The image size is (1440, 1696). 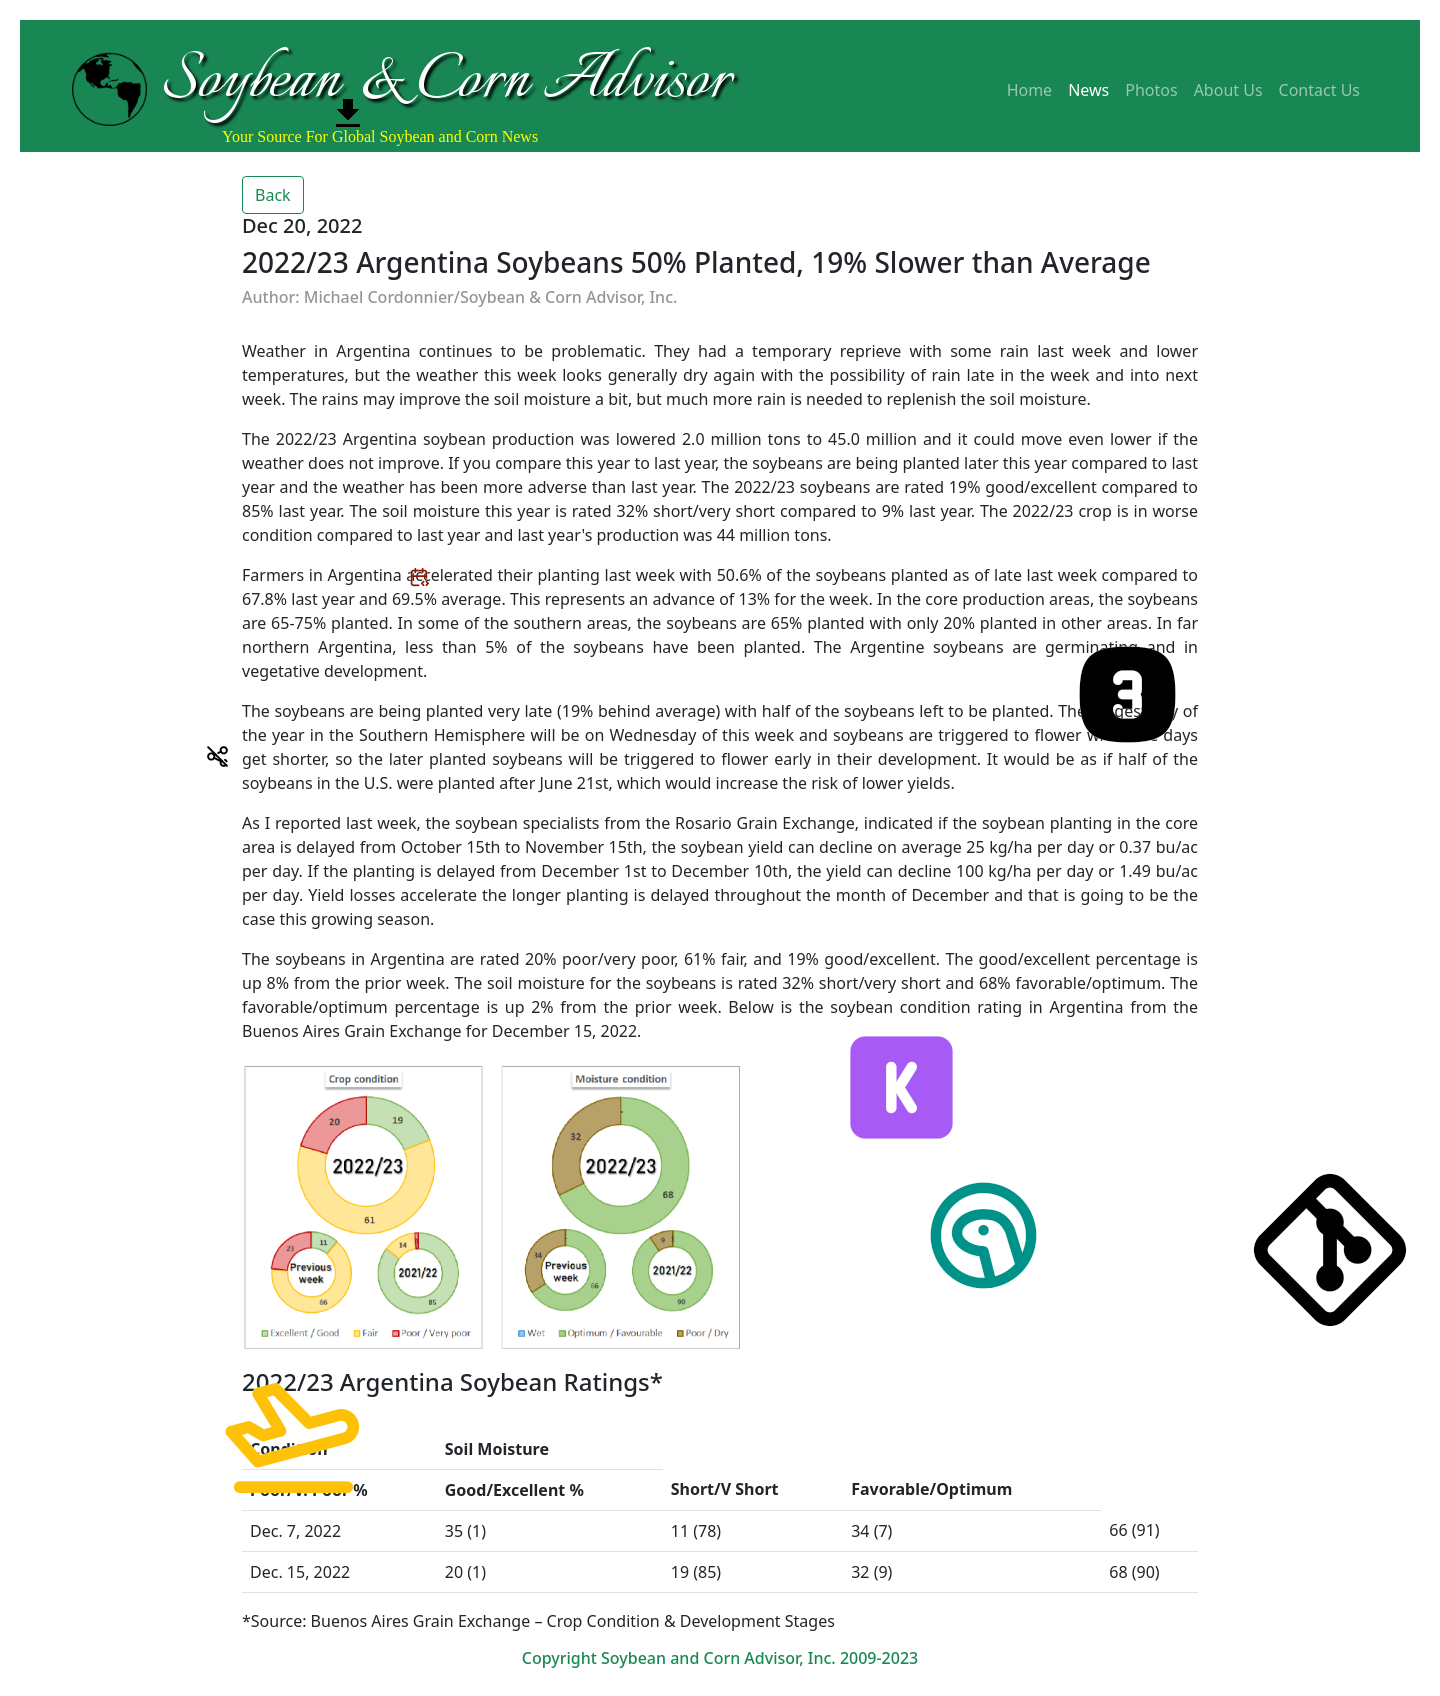 What do you see at coordinates (293, 1433) in the screenshot?
I see `view departing flights` at bounding box center [293, 1433].